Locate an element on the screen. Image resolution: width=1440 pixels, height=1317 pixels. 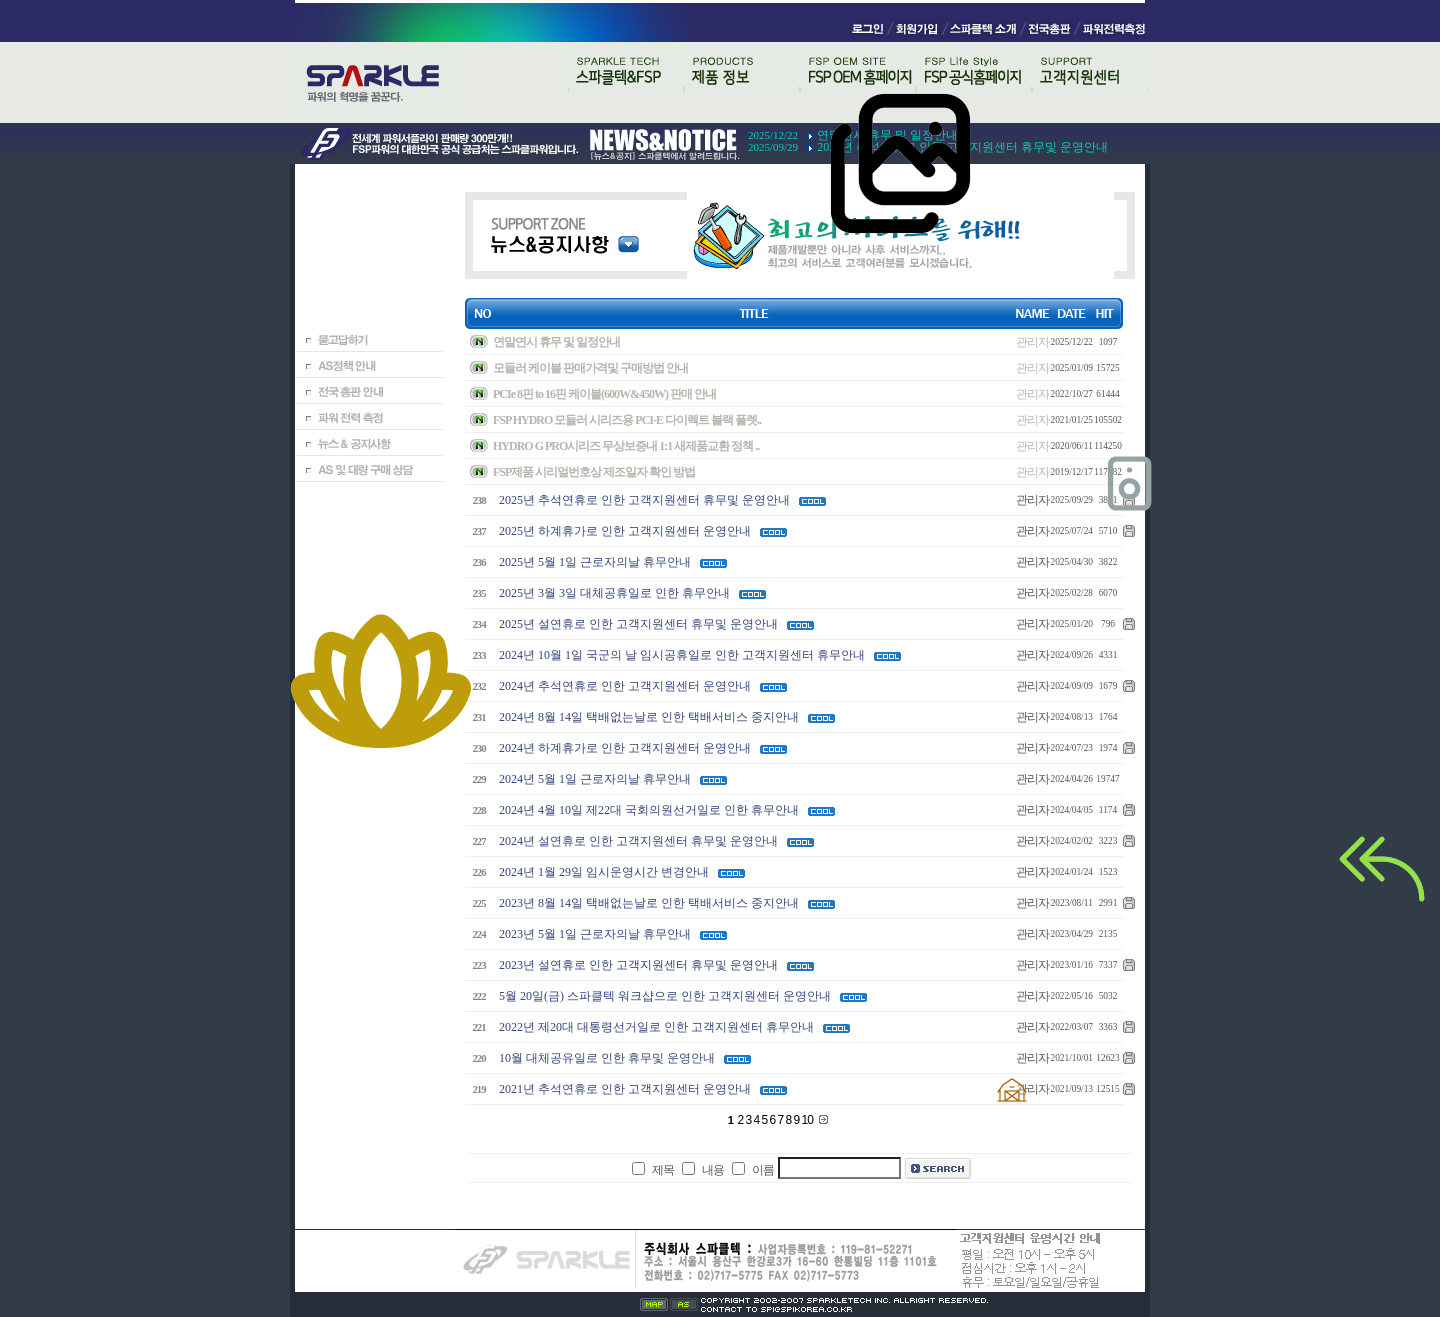
reply all to a message or email is located at coordinates (1382, 869).